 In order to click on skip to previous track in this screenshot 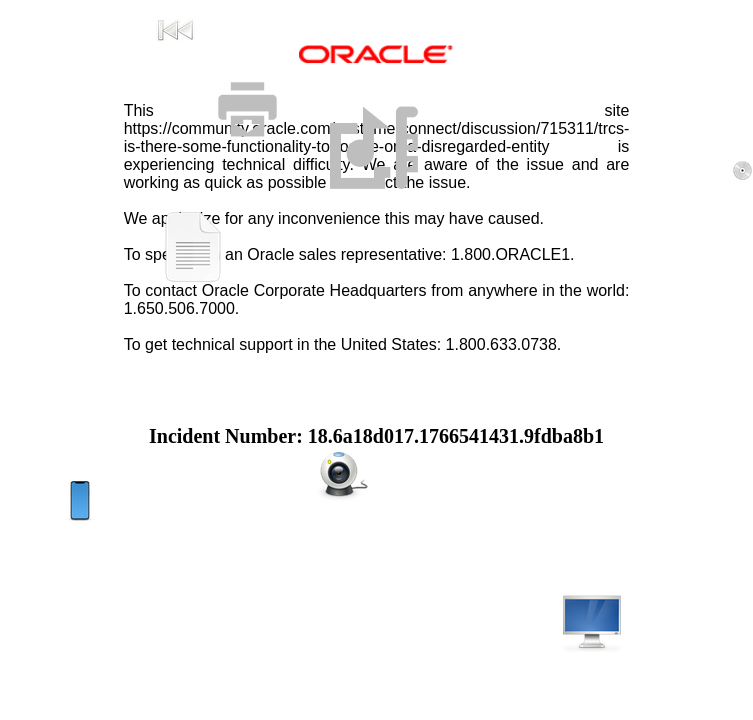, I will do `click(175, 30)`.